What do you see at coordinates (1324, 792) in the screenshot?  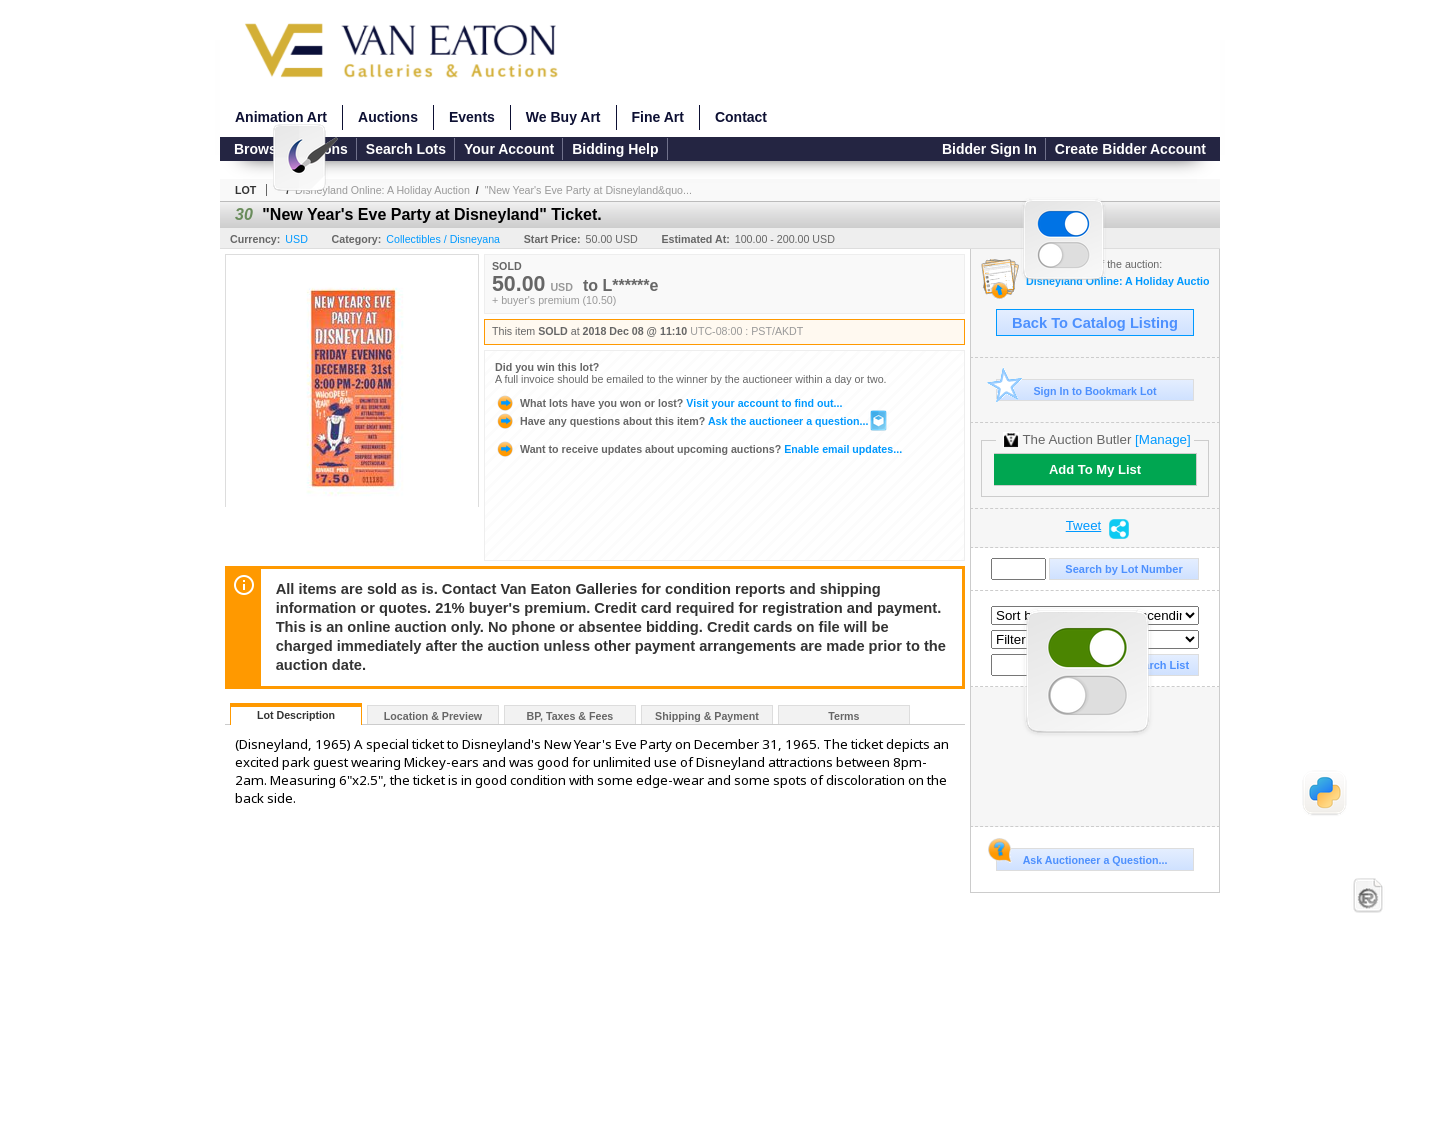 I see `open the Python programming environment` at bounding box center [1324, 792].